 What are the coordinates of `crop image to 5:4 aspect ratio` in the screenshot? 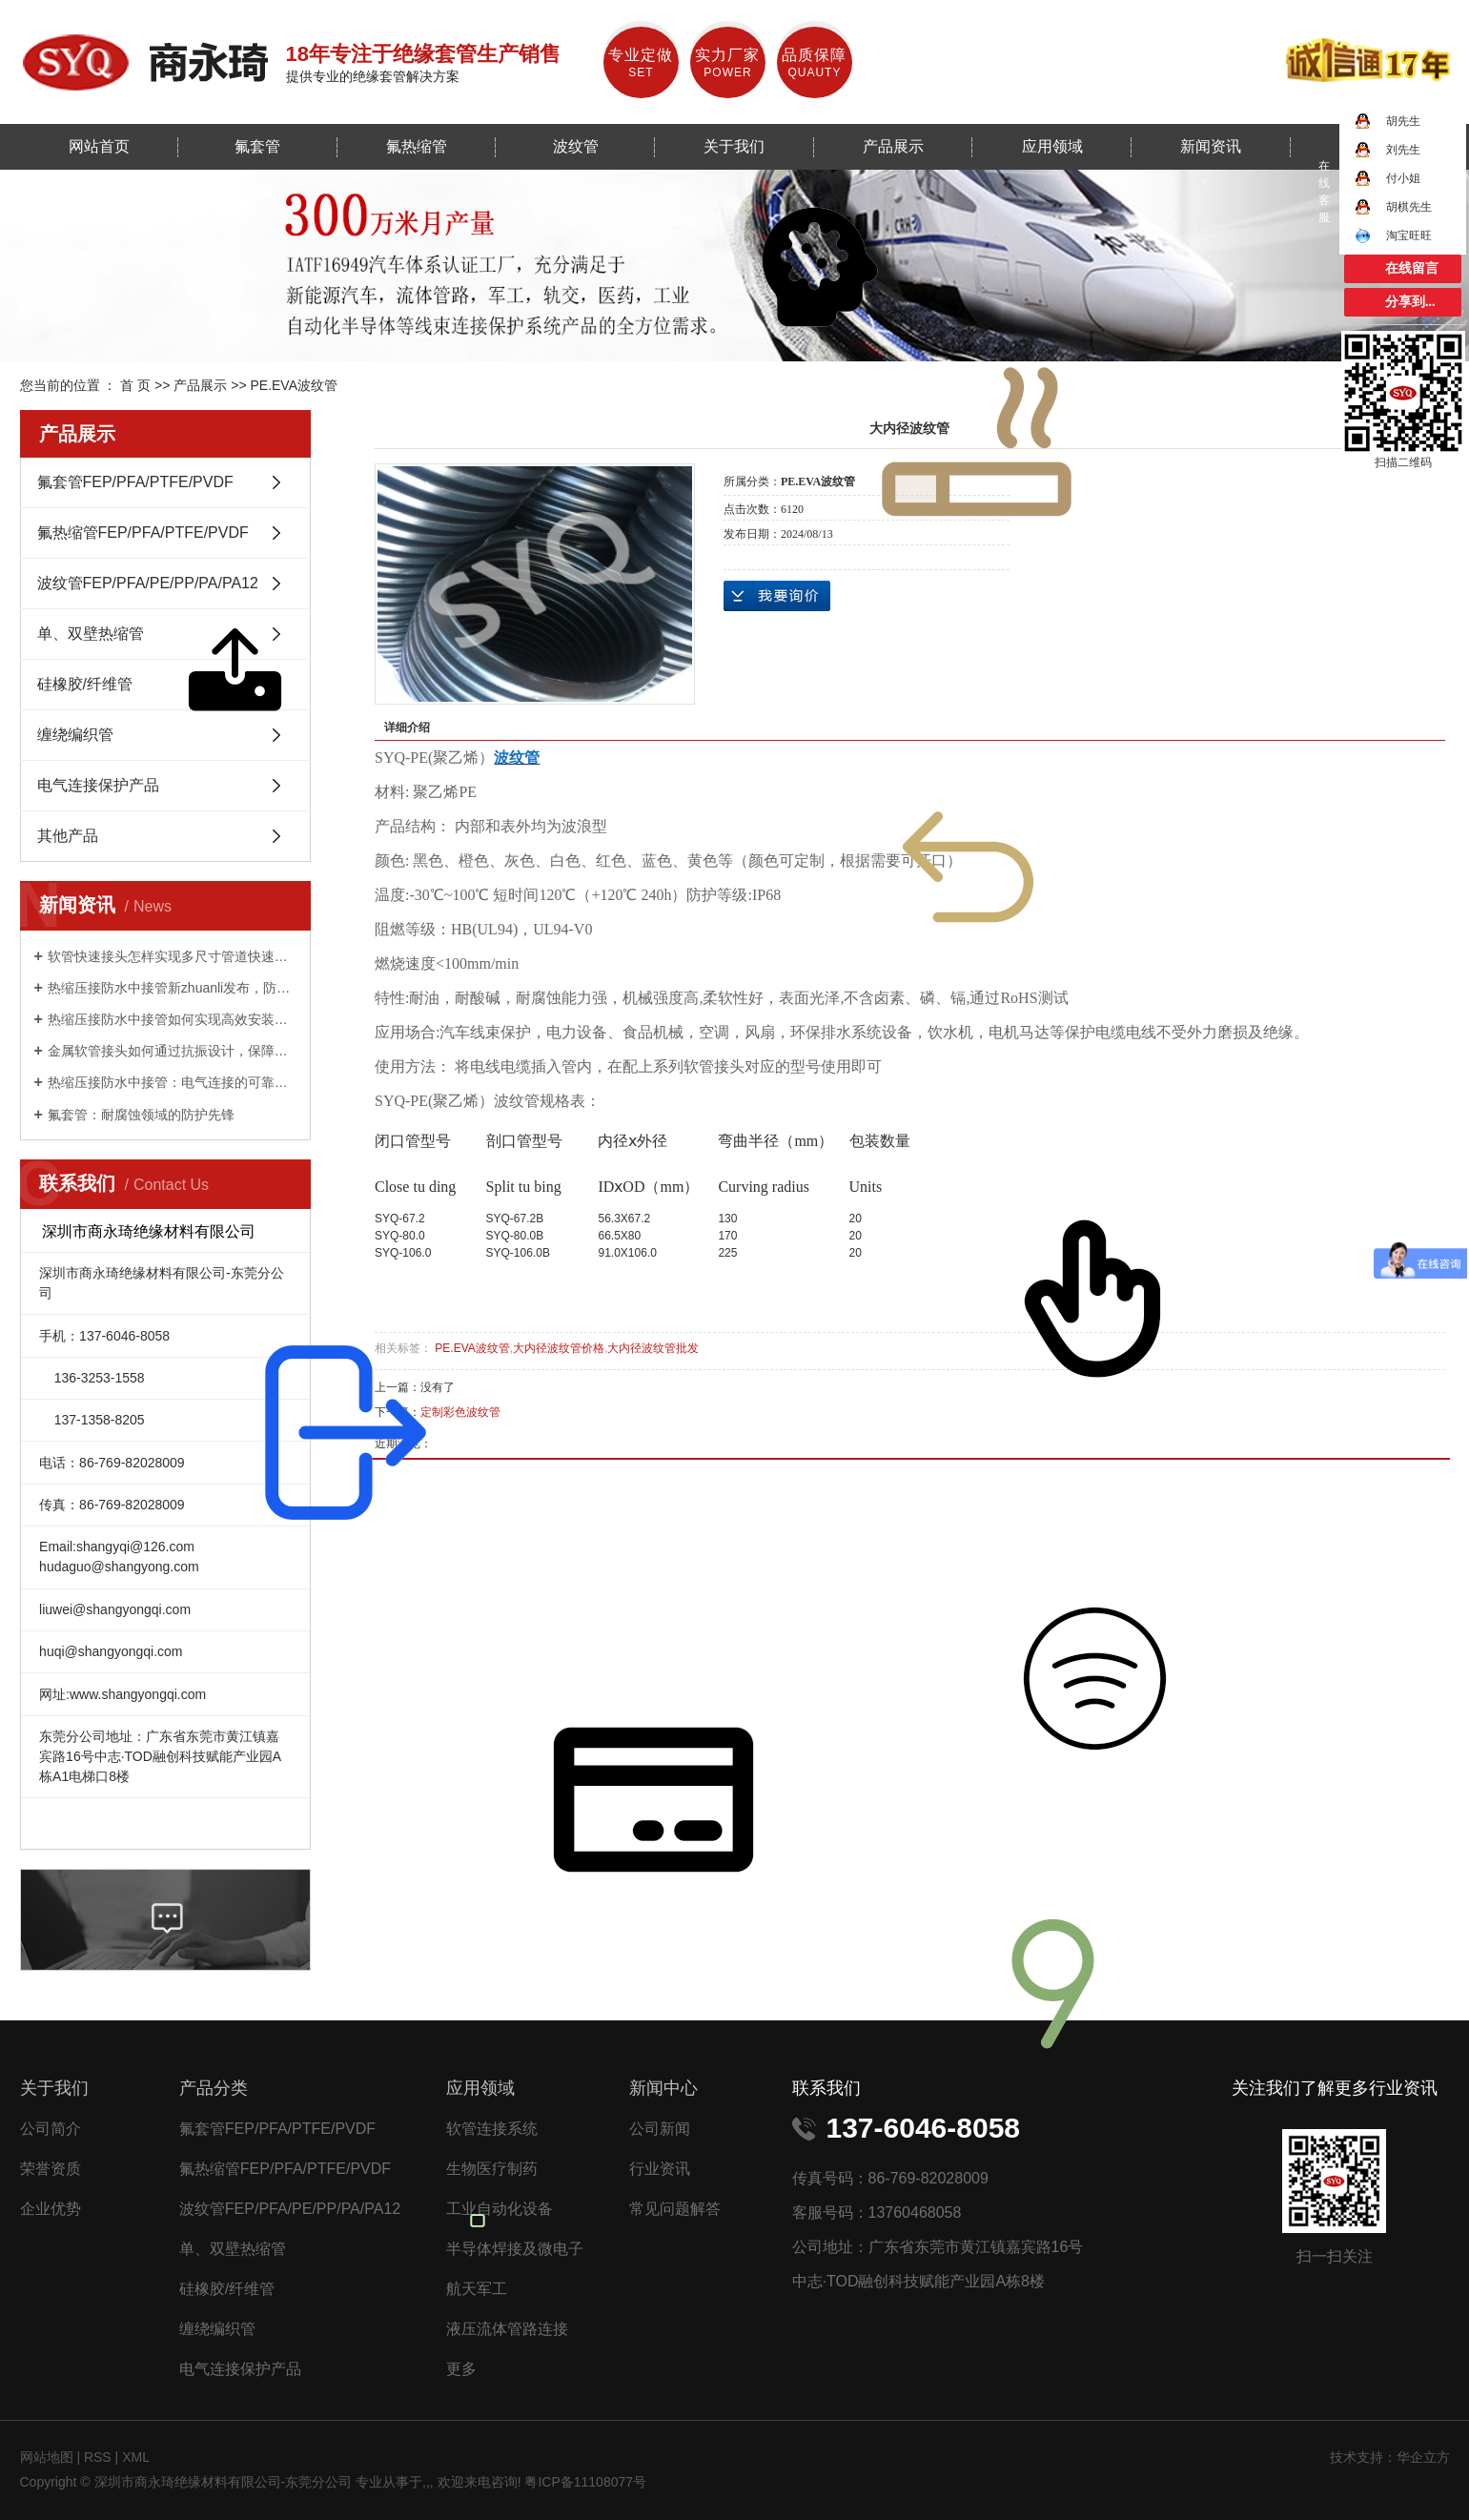 It's located at (478, 2221).